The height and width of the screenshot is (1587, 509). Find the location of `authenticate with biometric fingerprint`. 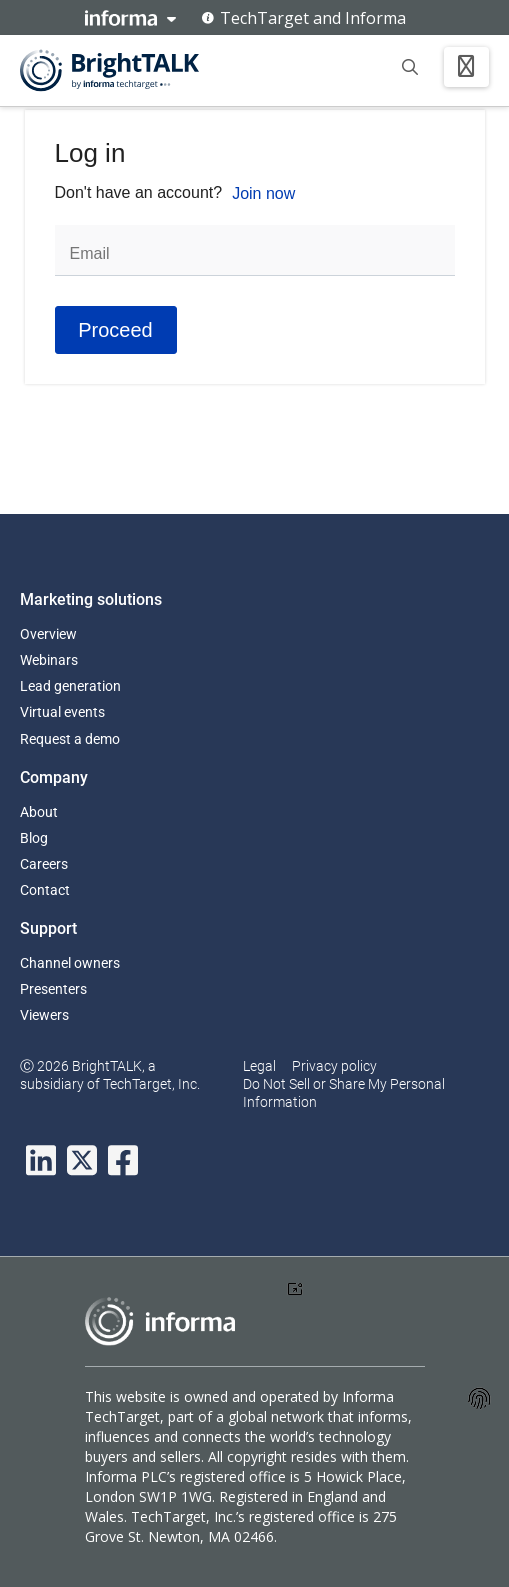

authenticate with biometric fingerprint is located at coordinates (479, 1398).